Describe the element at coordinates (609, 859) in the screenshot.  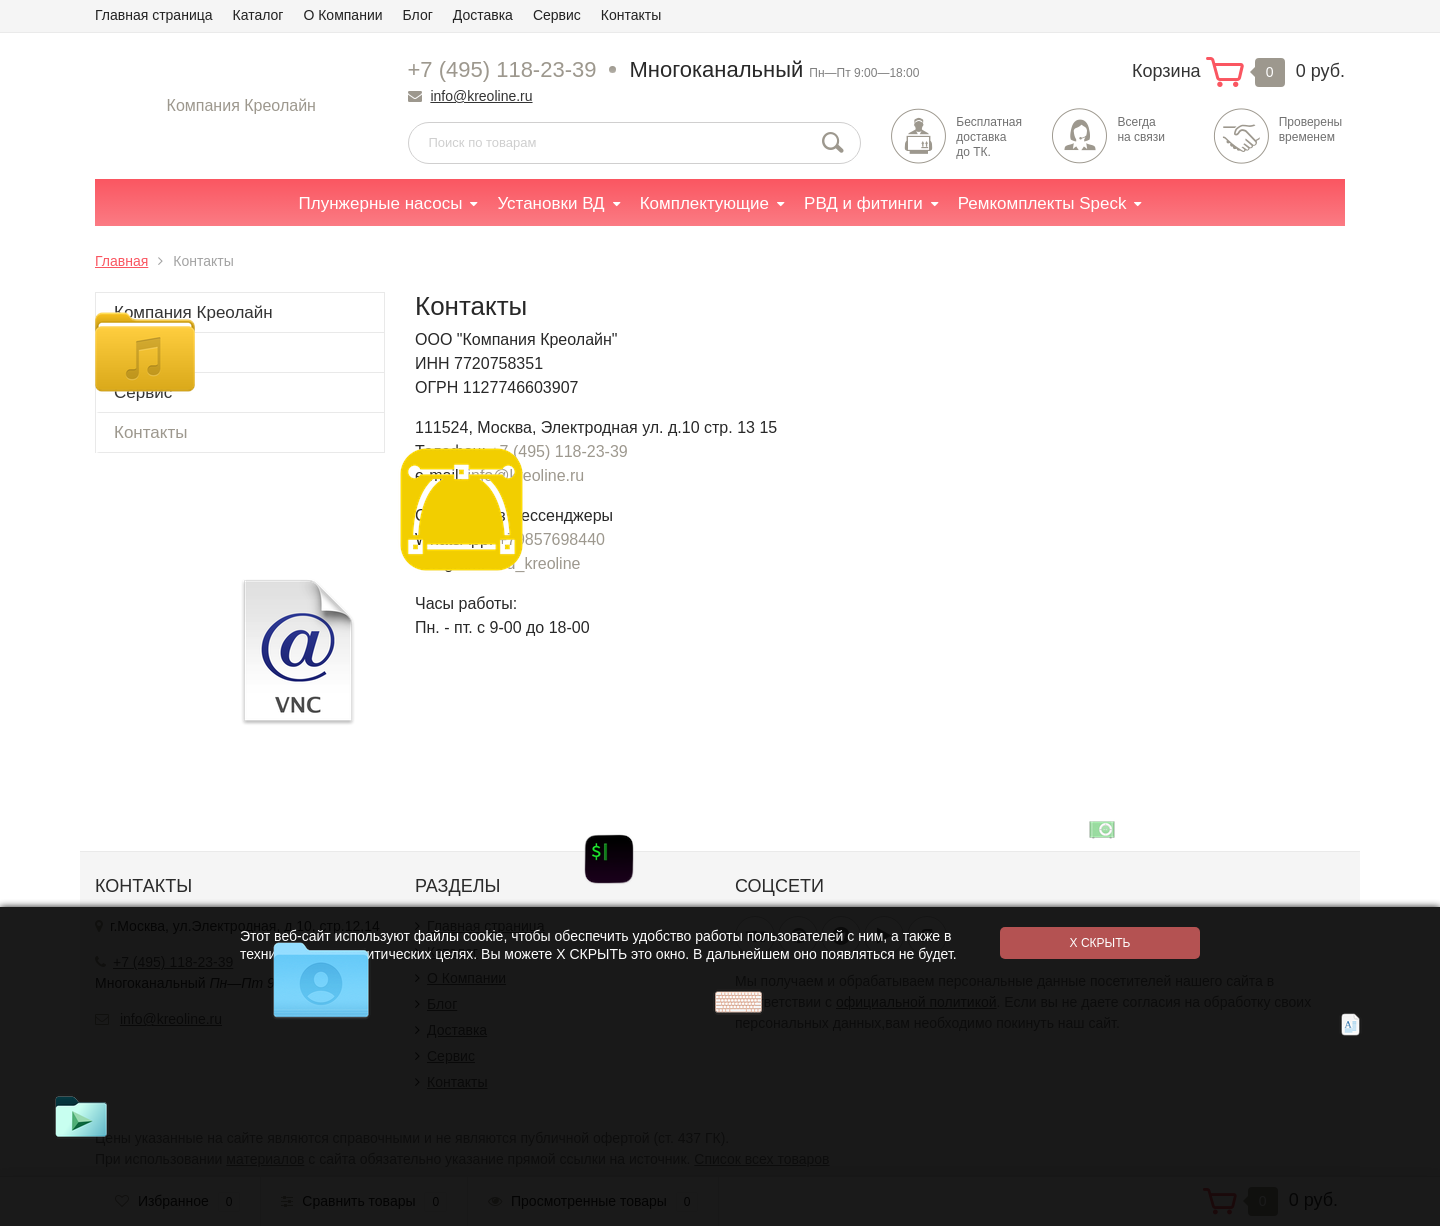
I see `open iTerm2 terminal application` at that location.